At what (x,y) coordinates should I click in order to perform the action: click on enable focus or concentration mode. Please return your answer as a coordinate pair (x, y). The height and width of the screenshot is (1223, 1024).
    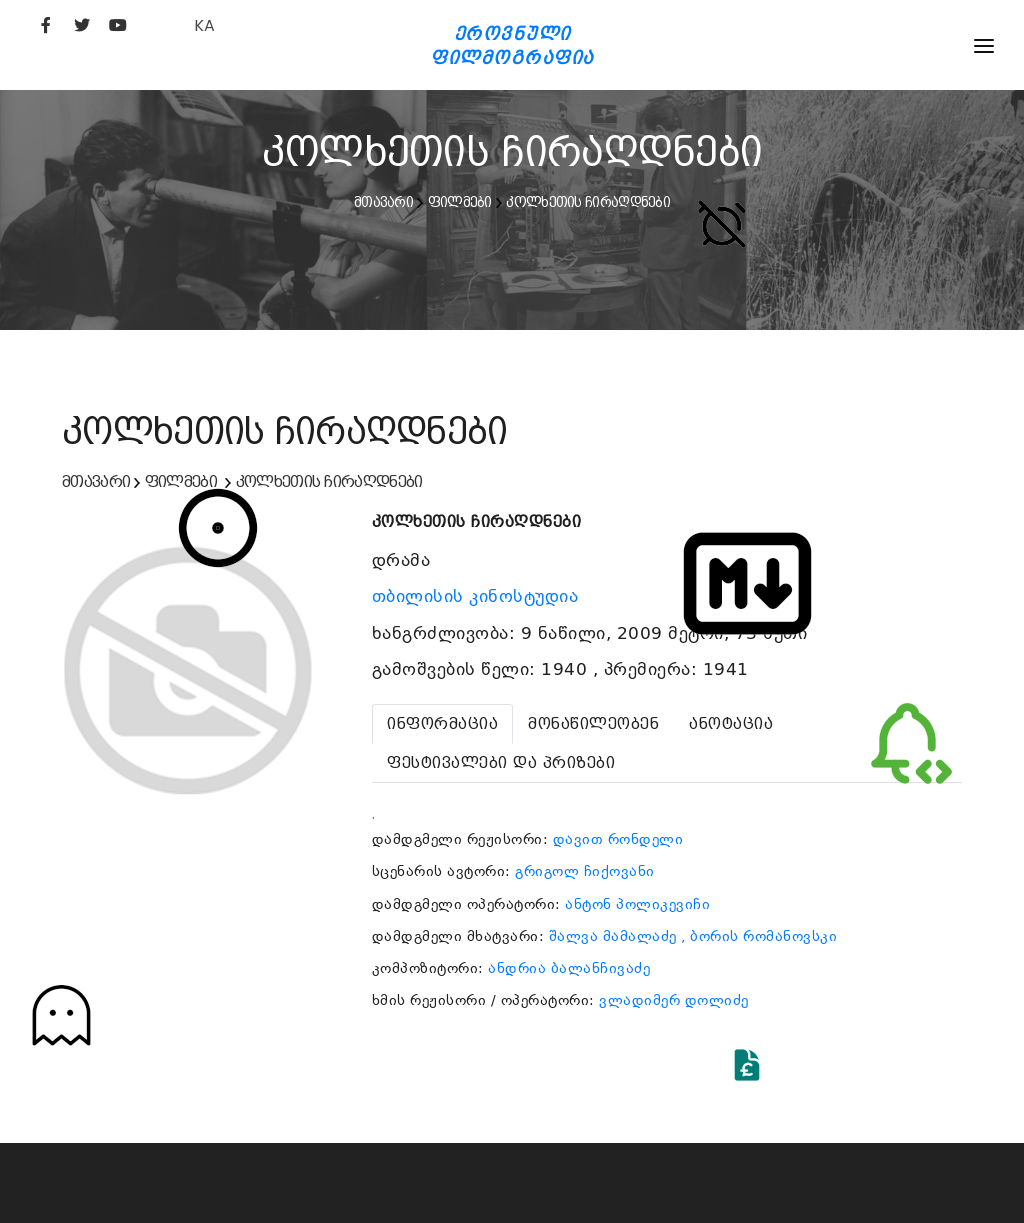
    Looking at the image, I should click on (218, 528).